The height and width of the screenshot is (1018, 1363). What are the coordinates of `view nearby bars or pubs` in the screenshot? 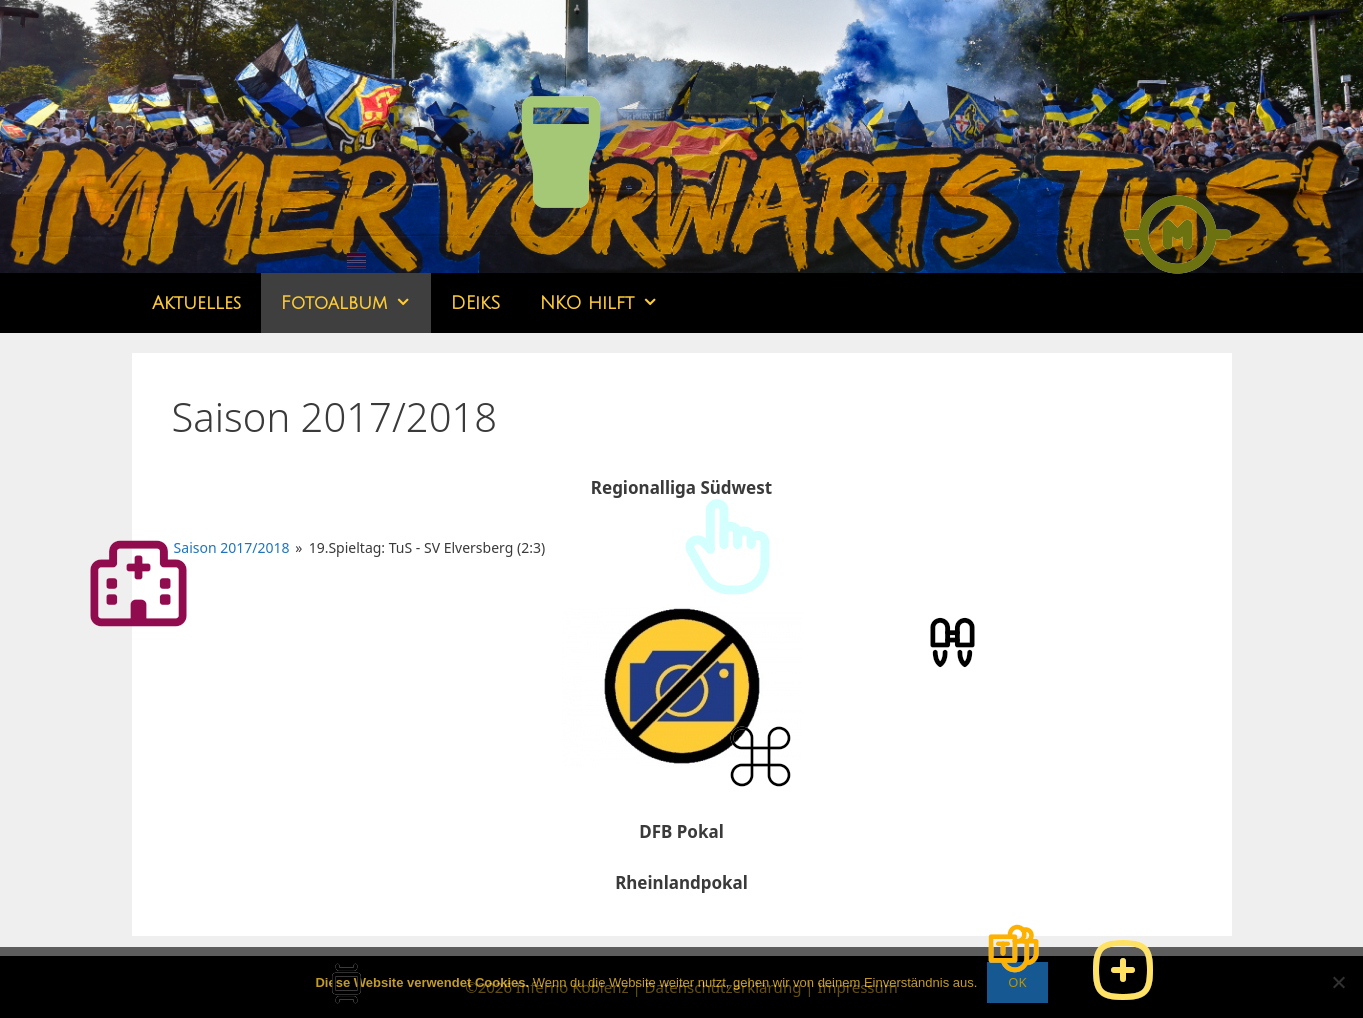 It's located at (561, 152).